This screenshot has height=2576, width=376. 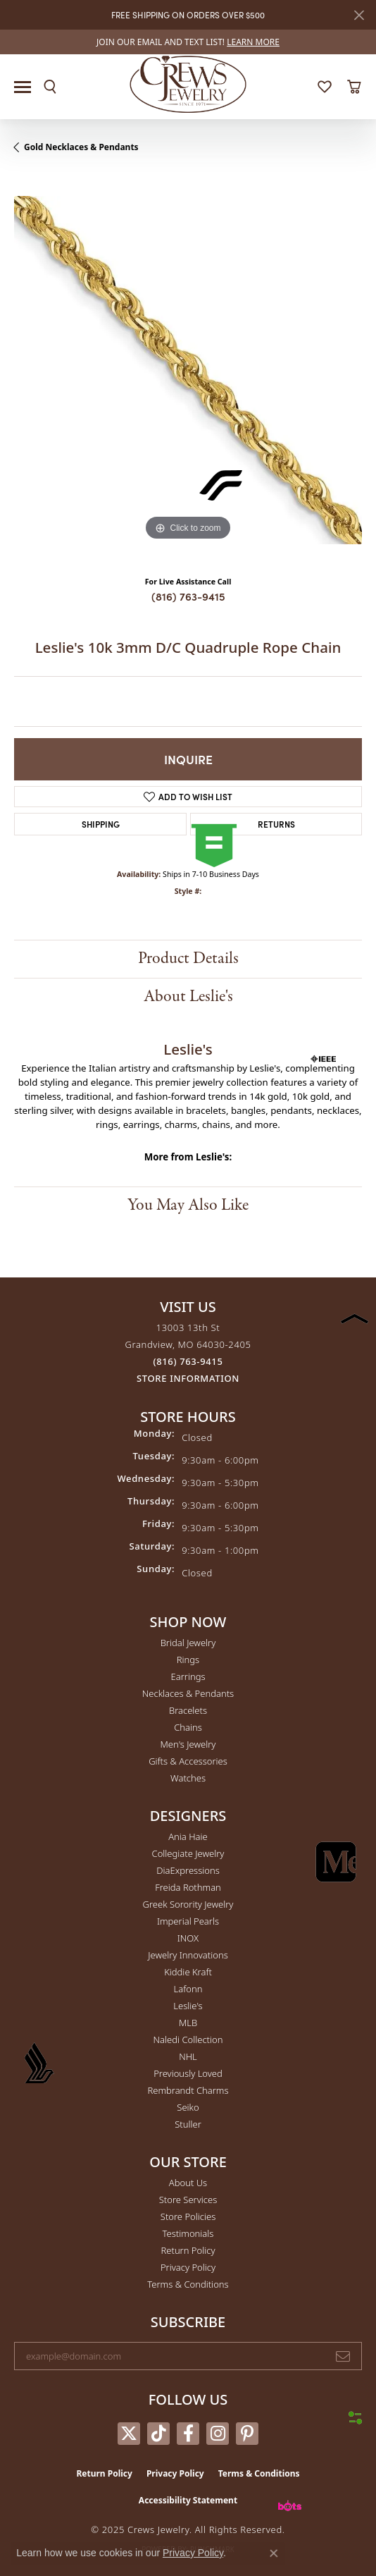 What do you see at coordinates (220, 485) in the screenshot?
I see `Resurrection Remix OS logo` at bounding box center [220, 485].